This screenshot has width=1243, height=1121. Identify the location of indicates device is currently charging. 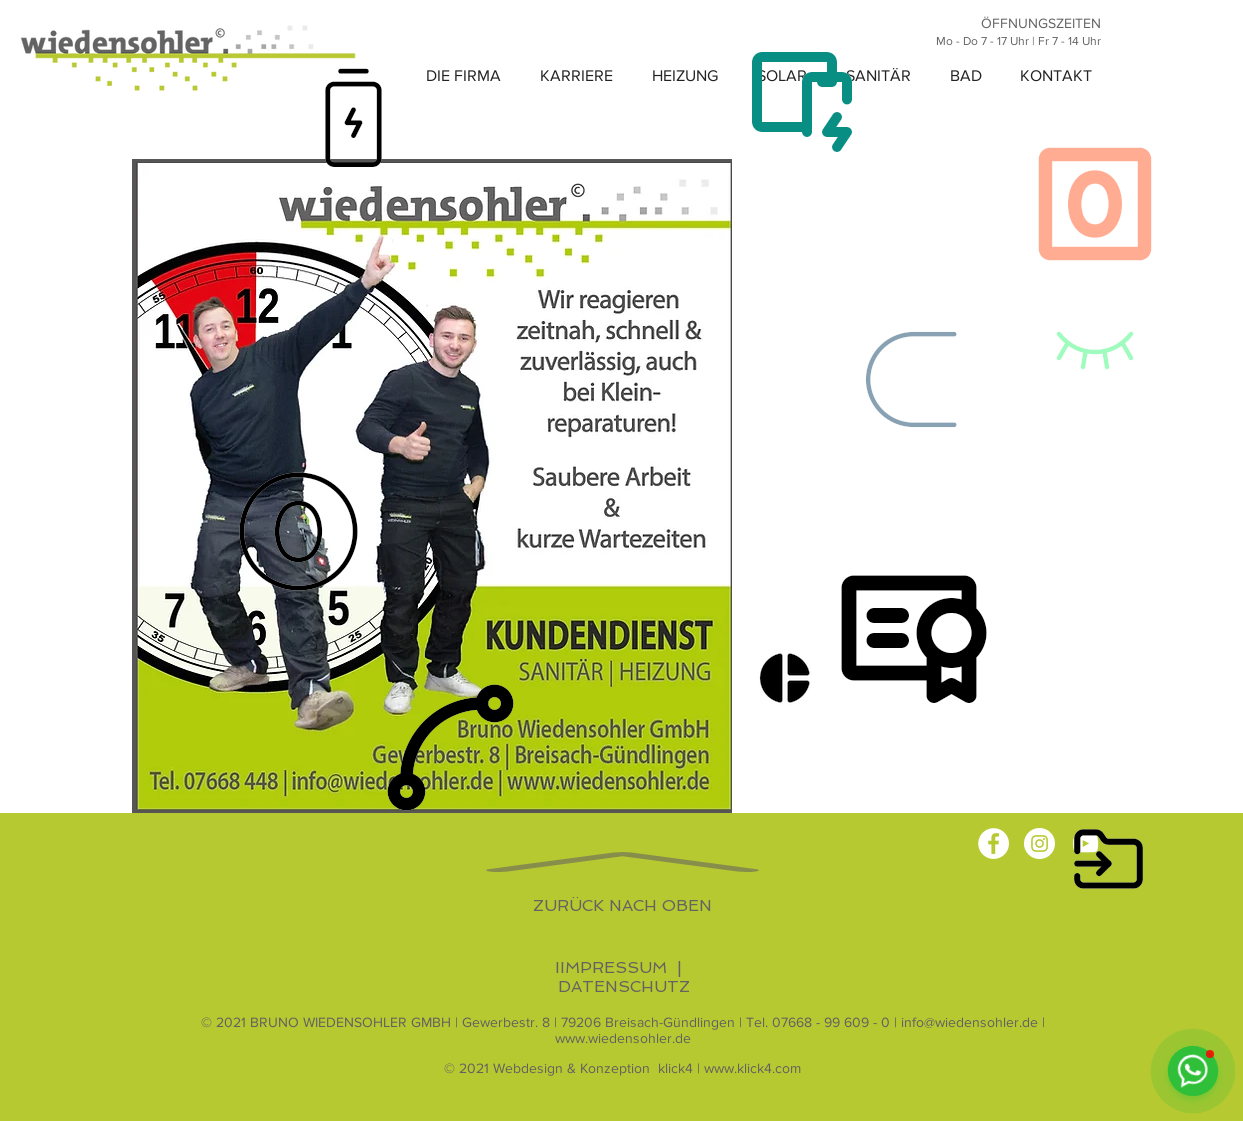
(353, 119).